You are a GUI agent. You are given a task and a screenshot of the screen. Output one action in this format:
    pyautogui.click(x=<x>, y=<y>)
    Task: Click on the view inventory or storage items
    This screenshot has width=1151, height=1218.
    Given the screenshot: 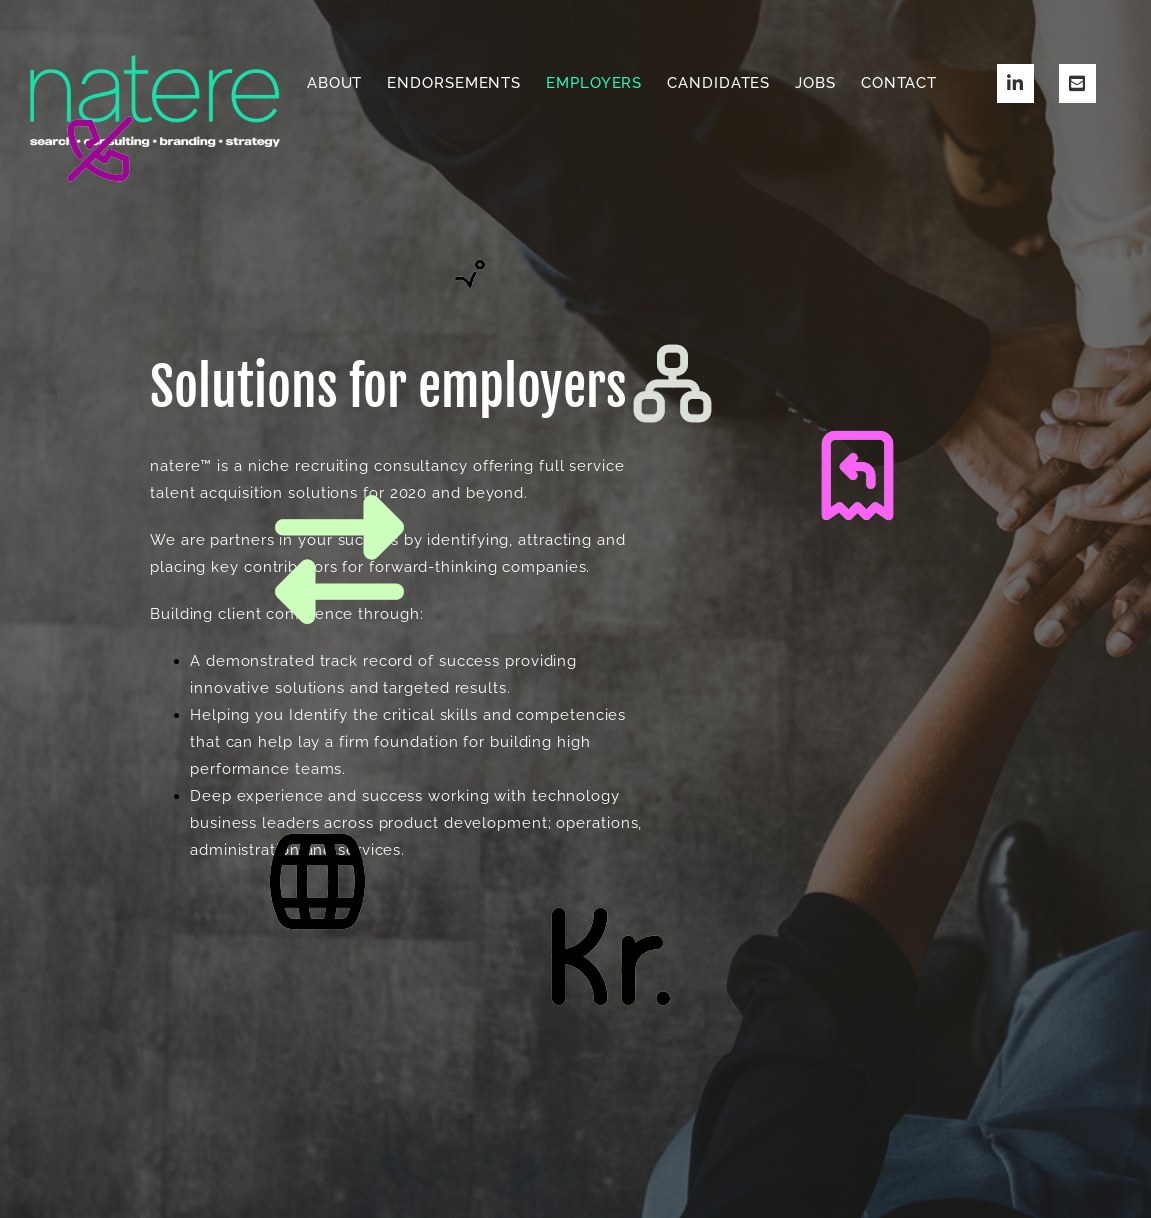 What is the action you would take?
    pyautogui.click(x=317, y=881)
    